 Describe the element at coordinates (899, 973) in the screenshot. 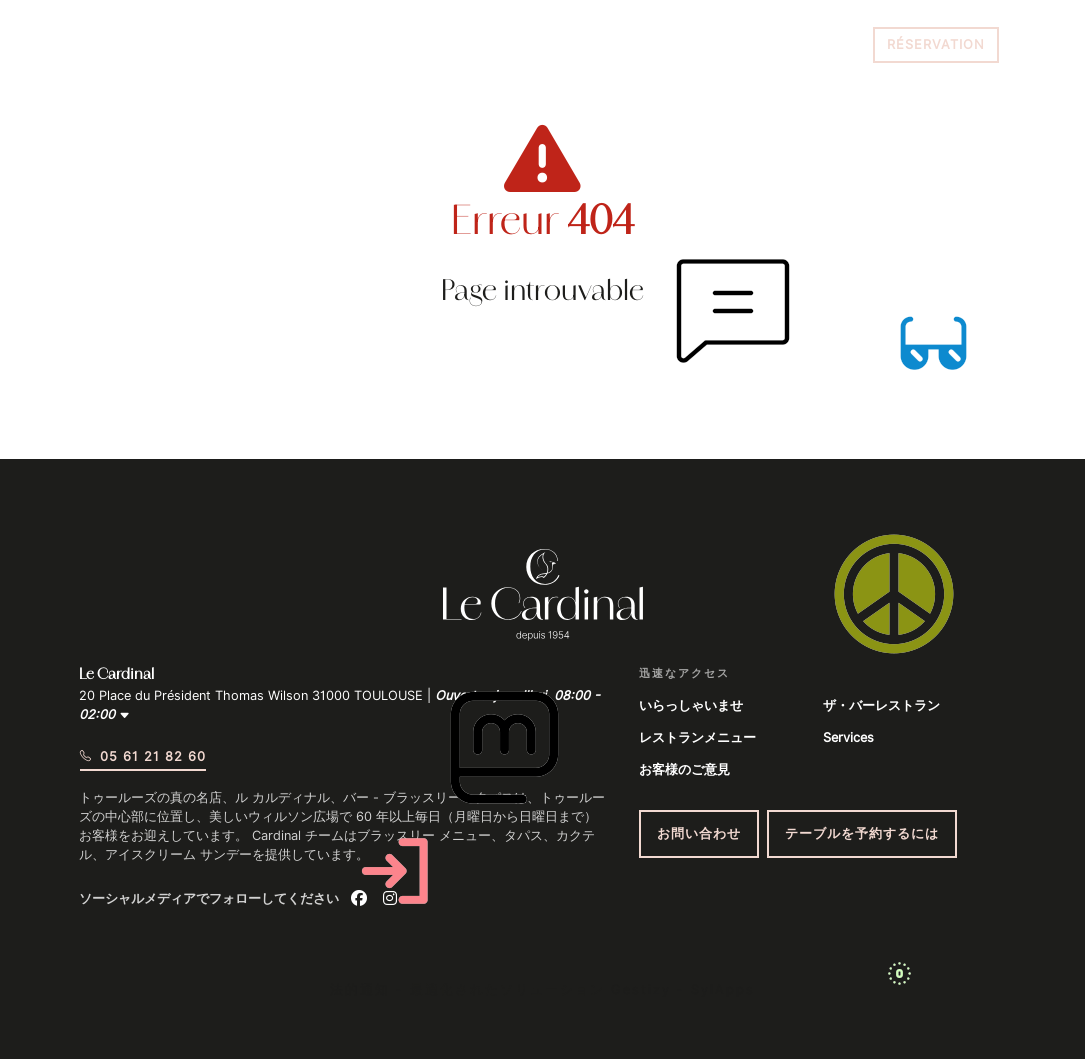

I see `indicates zero time elapsed or no duration` at that location.